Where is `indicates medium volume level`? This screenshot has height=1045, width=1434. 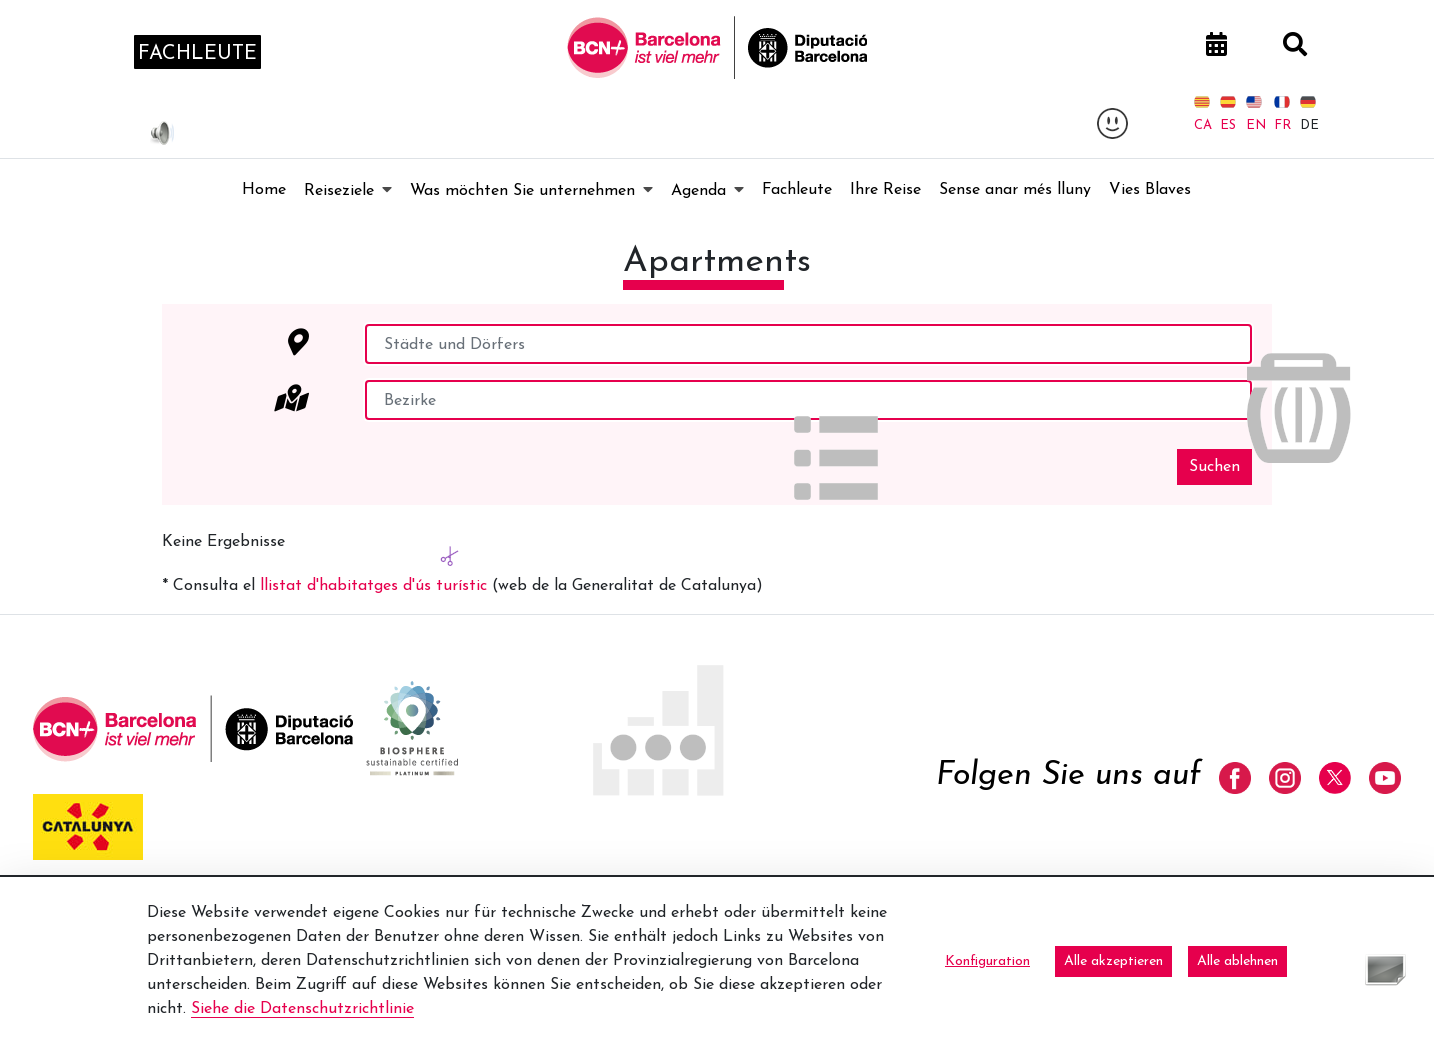
indicates medium volume level is located at coordinates (163, 133).